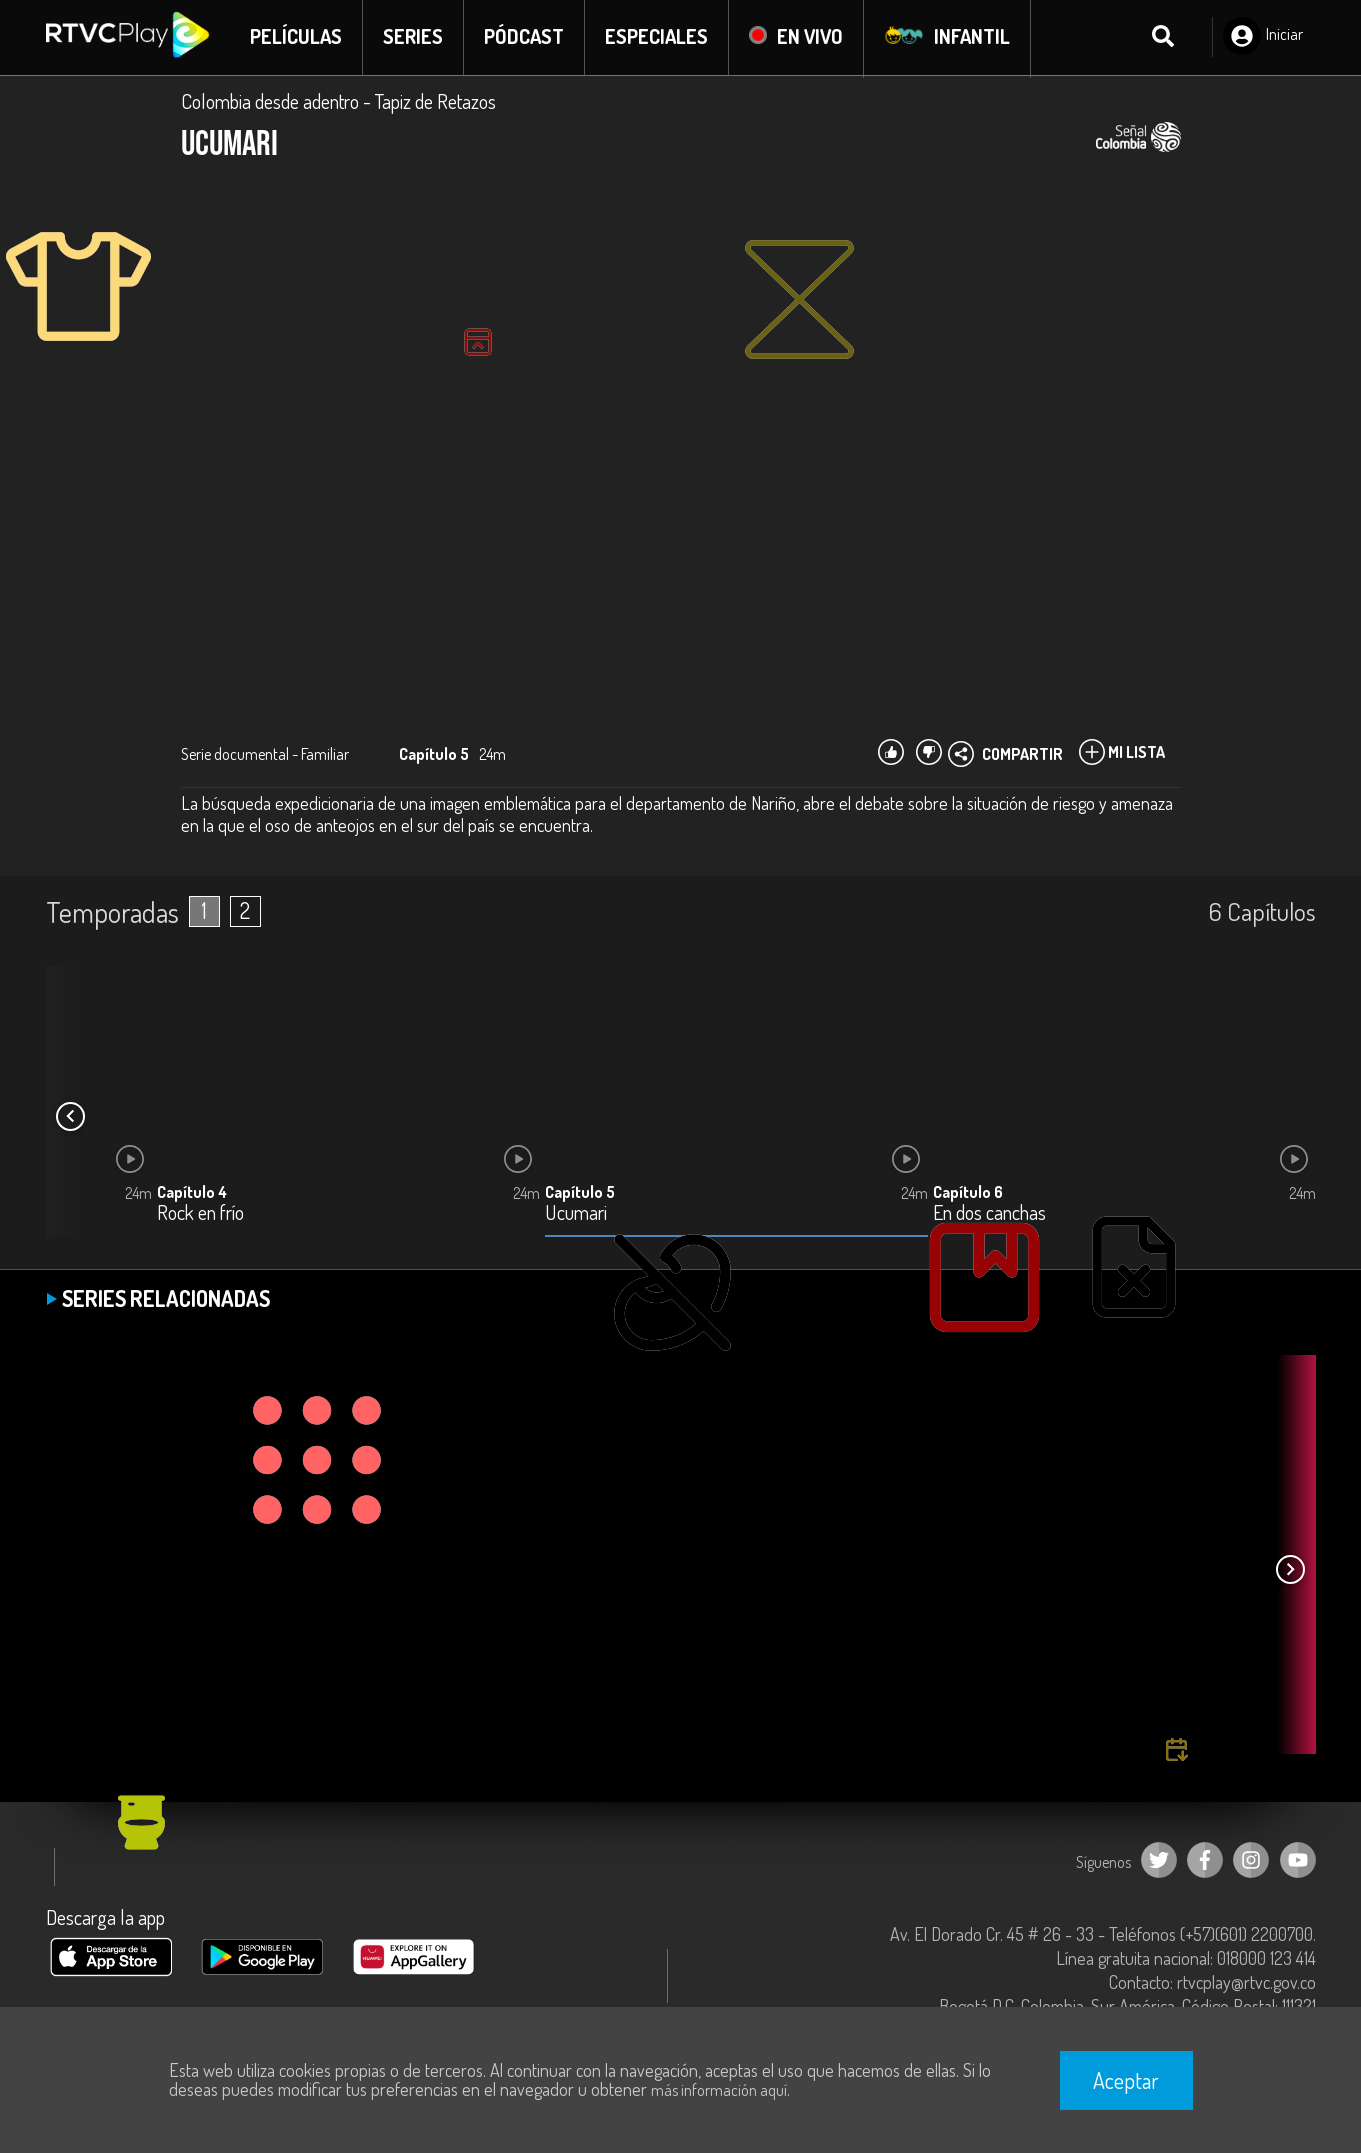  I want to click on collapse top panel, so click(478, 342).